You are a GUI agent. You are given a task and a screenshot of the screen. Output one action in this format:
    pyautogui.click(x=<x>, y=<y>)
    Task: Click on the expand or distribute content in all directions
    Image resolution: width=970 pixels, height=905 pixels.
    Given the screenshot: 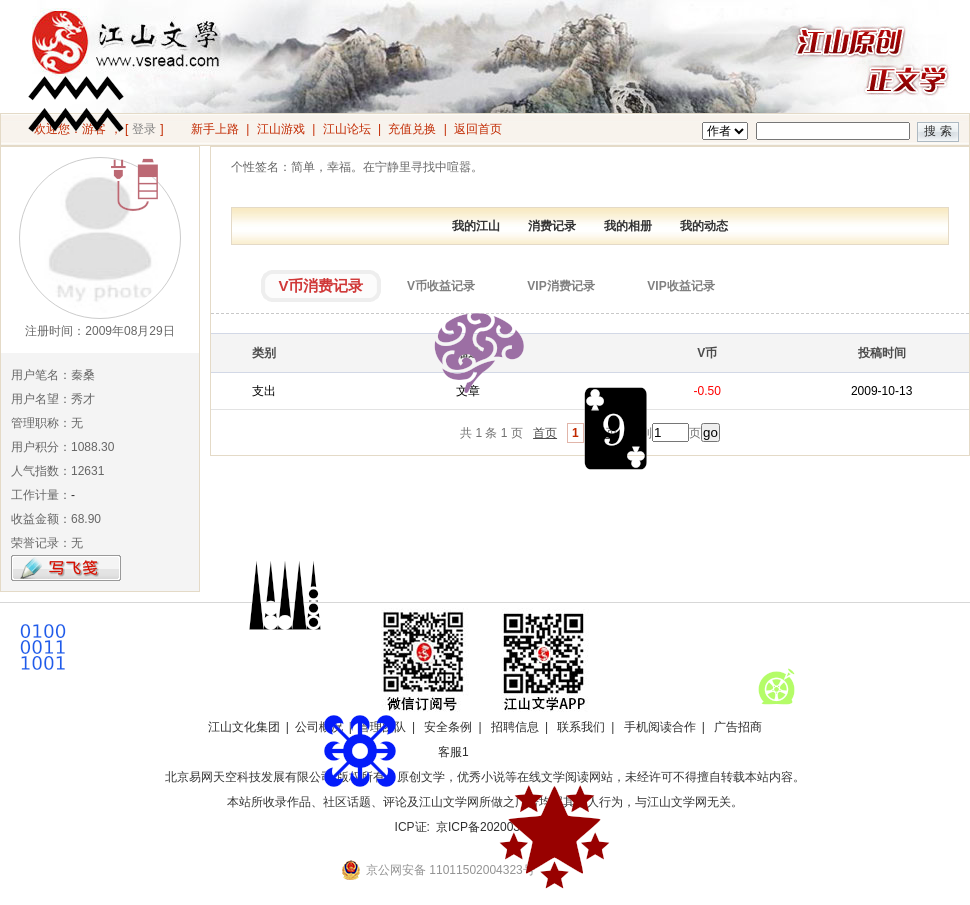 What is the action you would take?
    pyautogui.click(x=360, y=751)
    